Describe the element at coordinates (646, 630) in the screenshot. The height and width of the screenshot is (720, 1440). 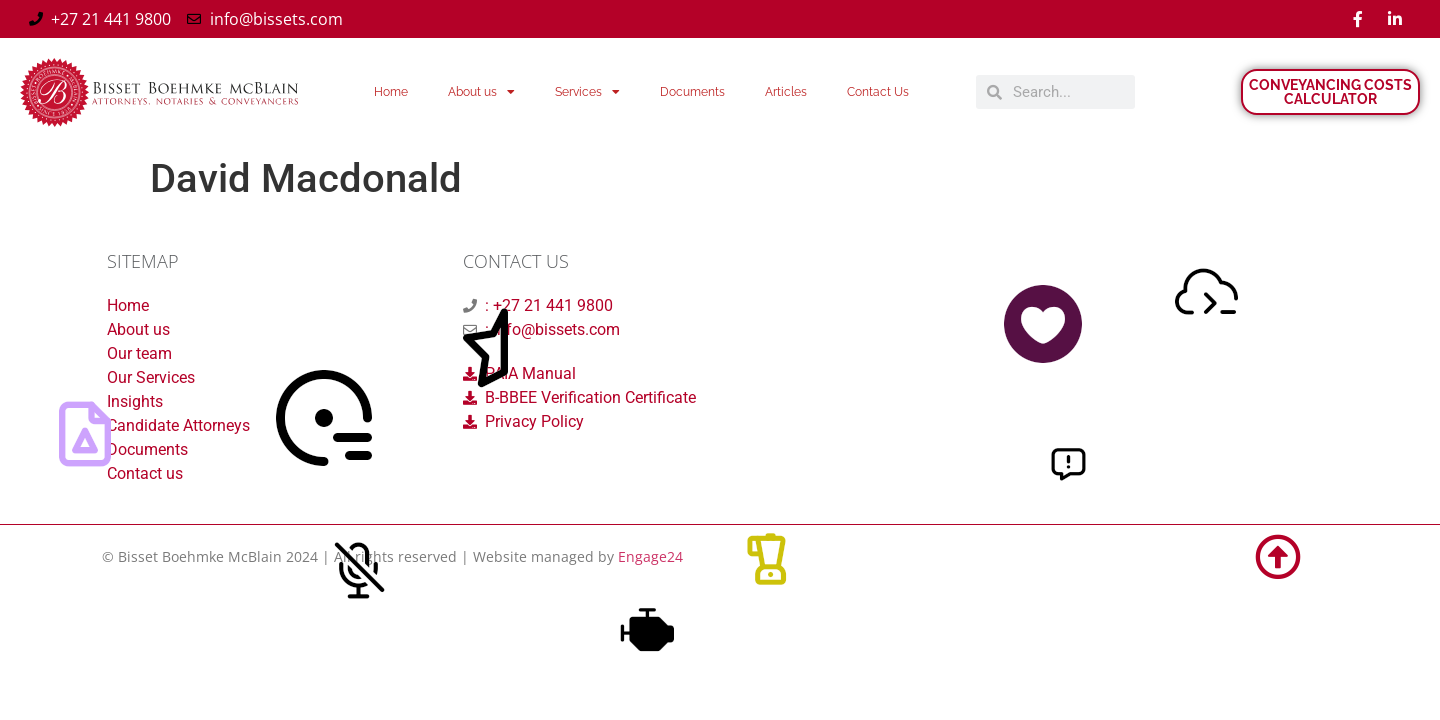
I see `access engine or vehicle diagnostics` at that location.